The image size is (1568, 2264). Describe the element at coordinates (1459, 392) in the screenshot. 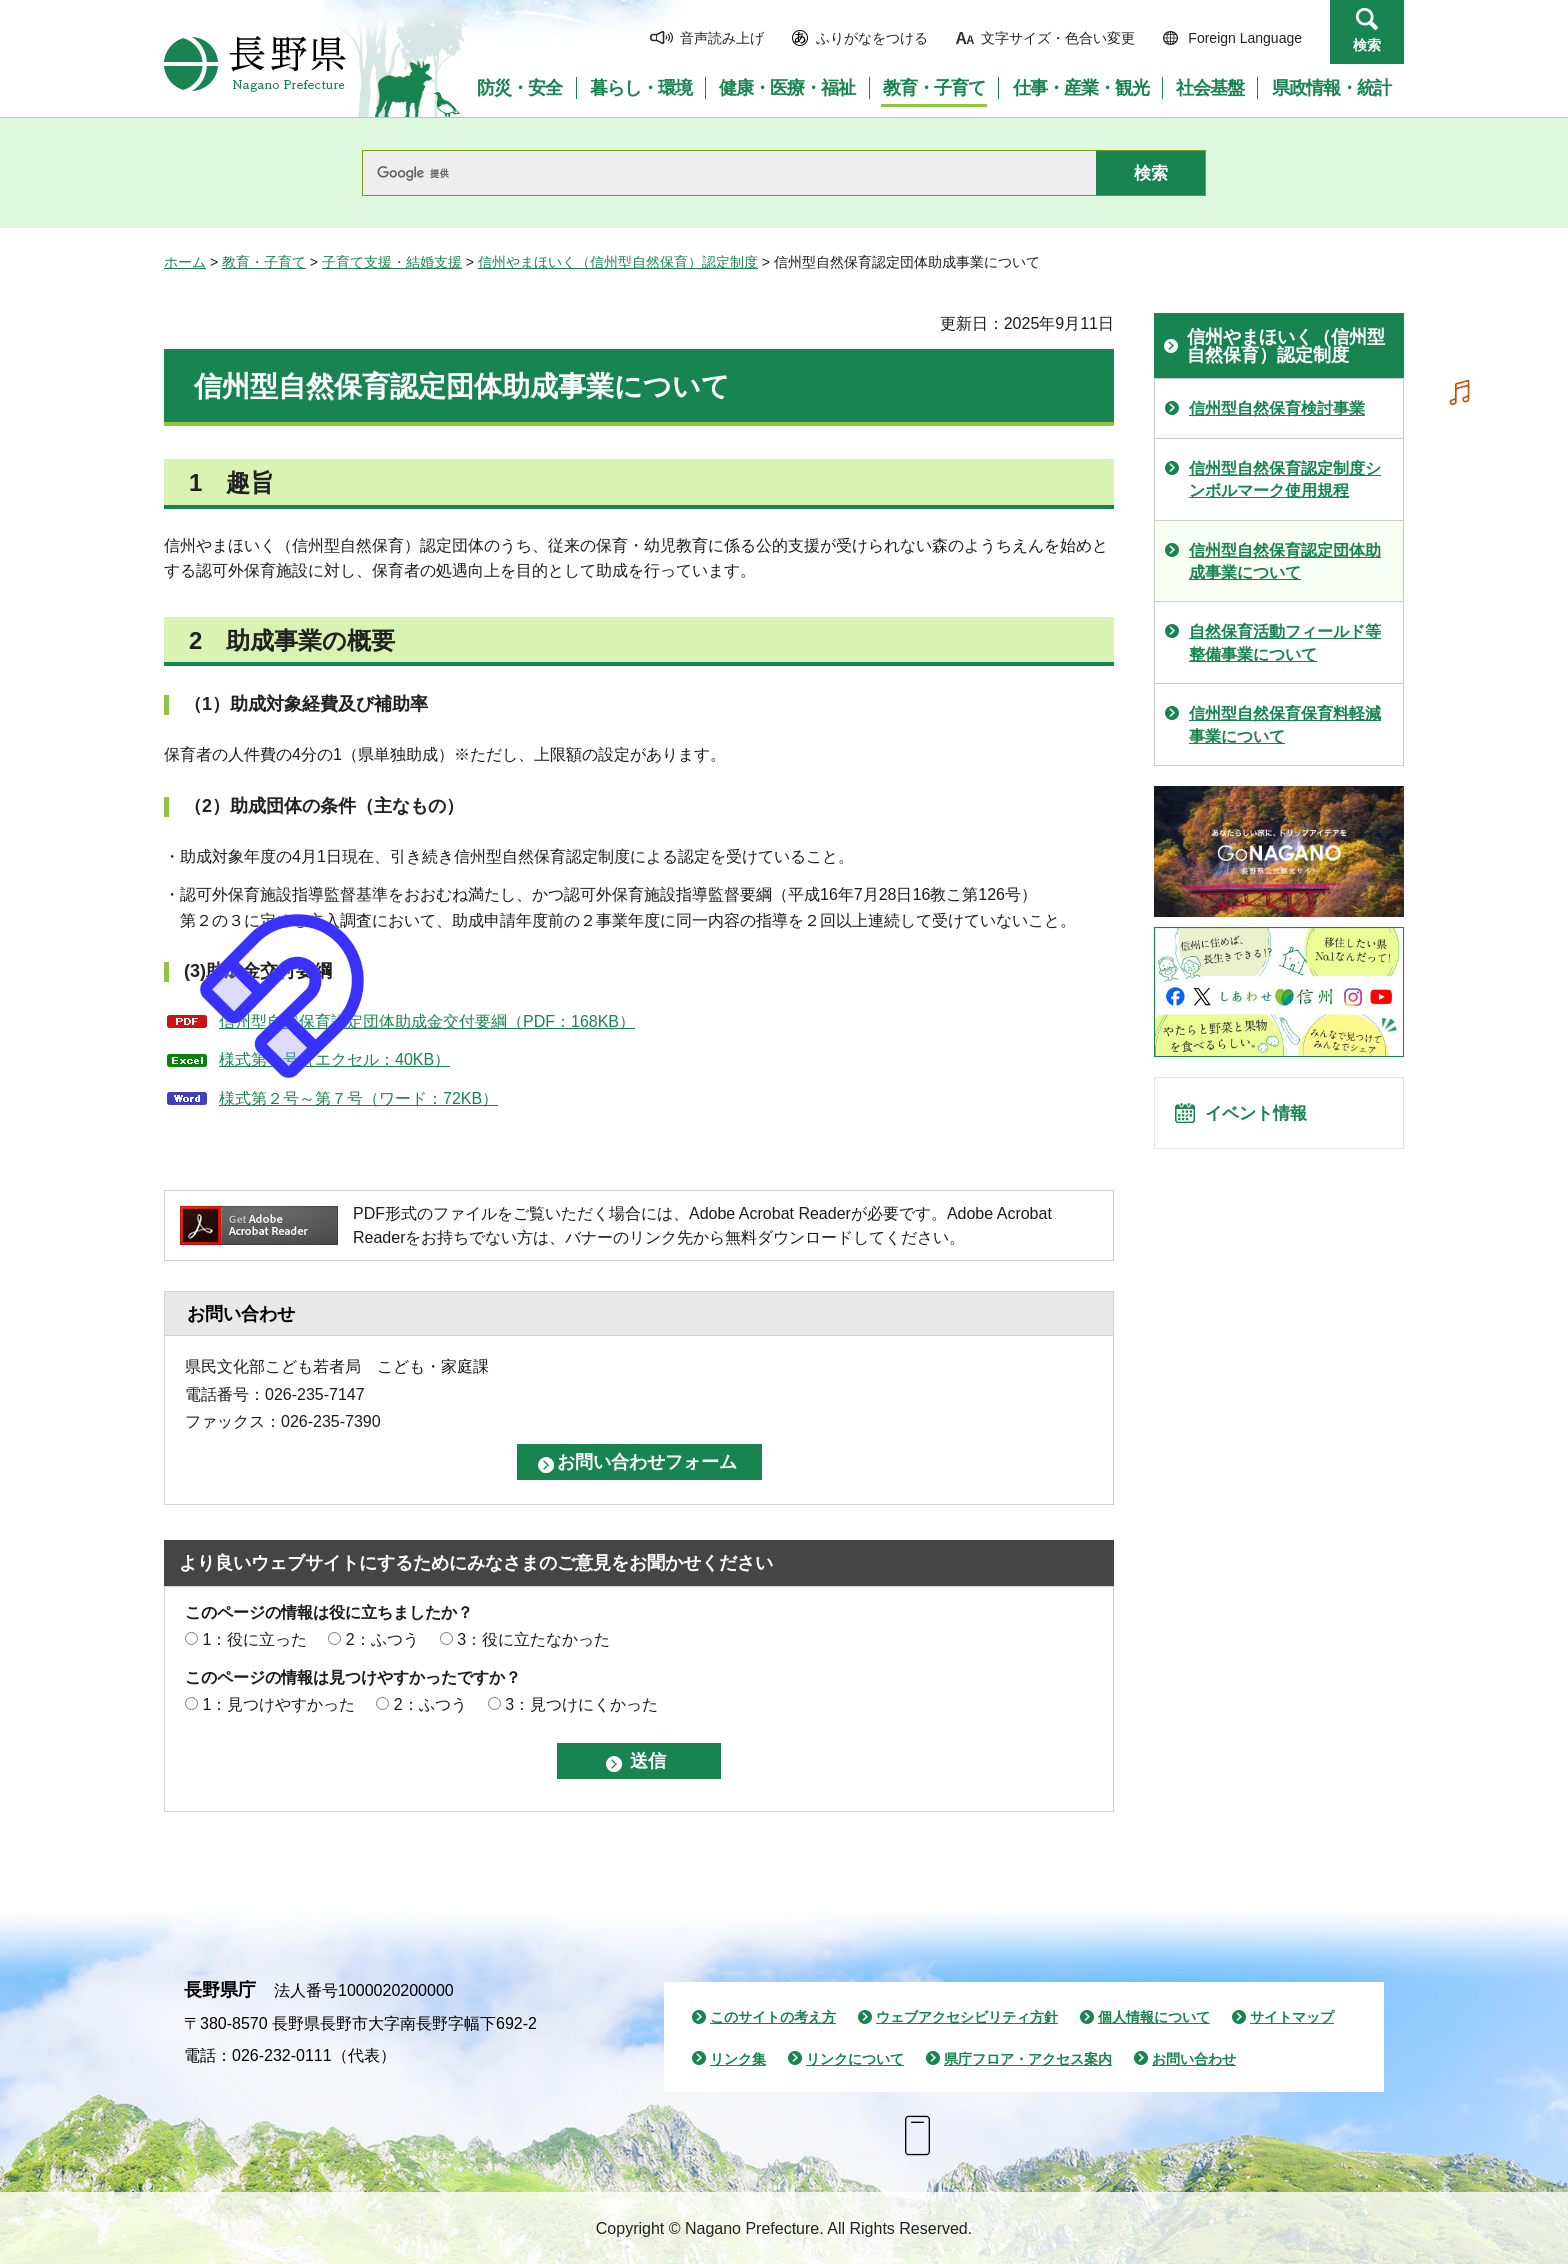

I see `open music library or player` at that location.